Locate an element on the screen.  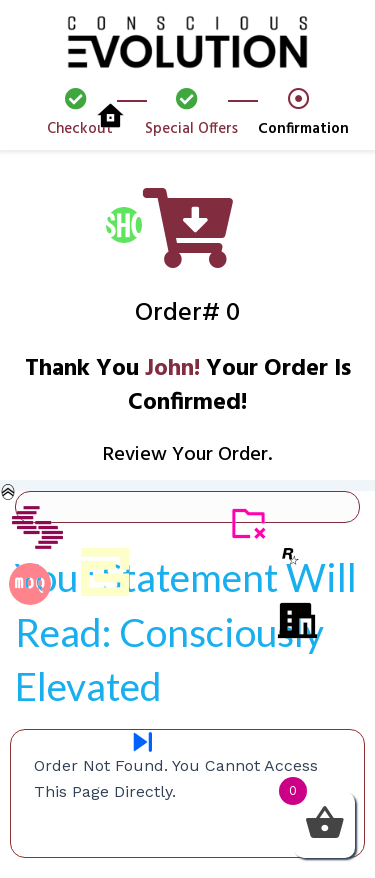
Rockstar Games company logo is located at coordinates (290, 556).